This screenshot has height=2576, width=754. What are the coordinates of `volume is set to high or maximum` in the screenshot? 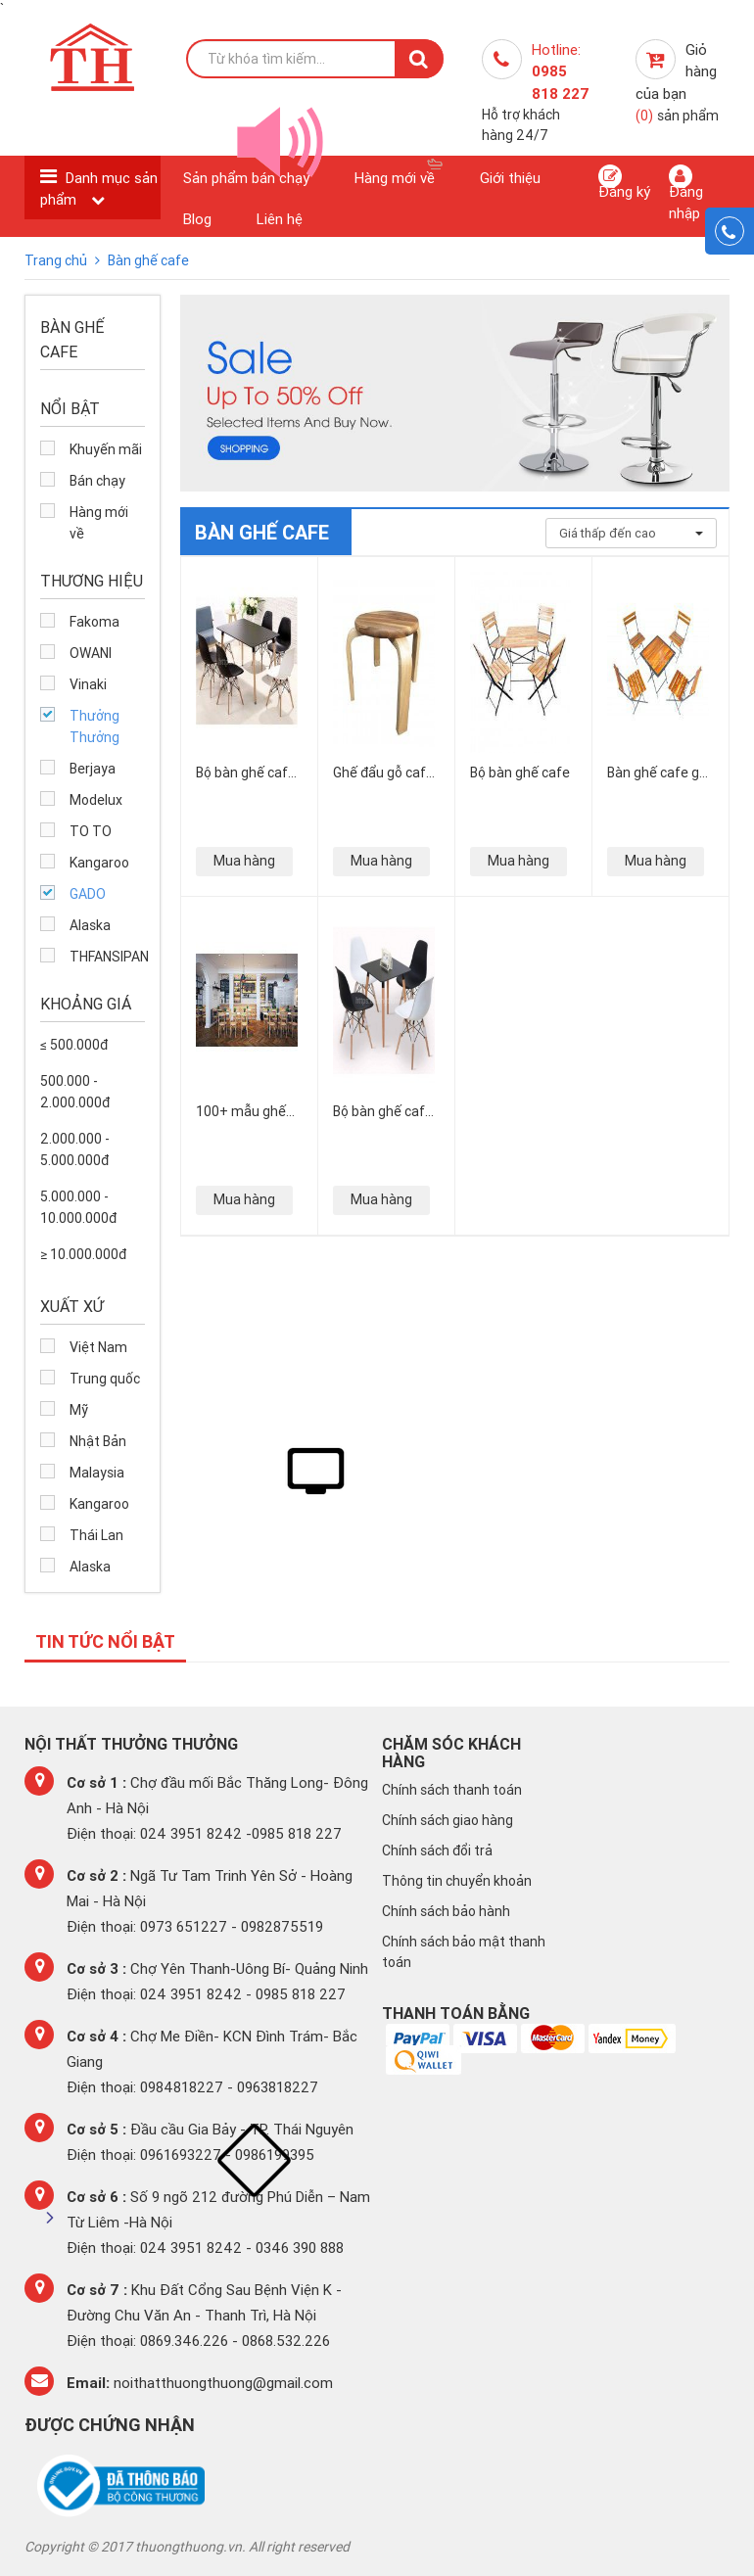 It's located at (280, 142).